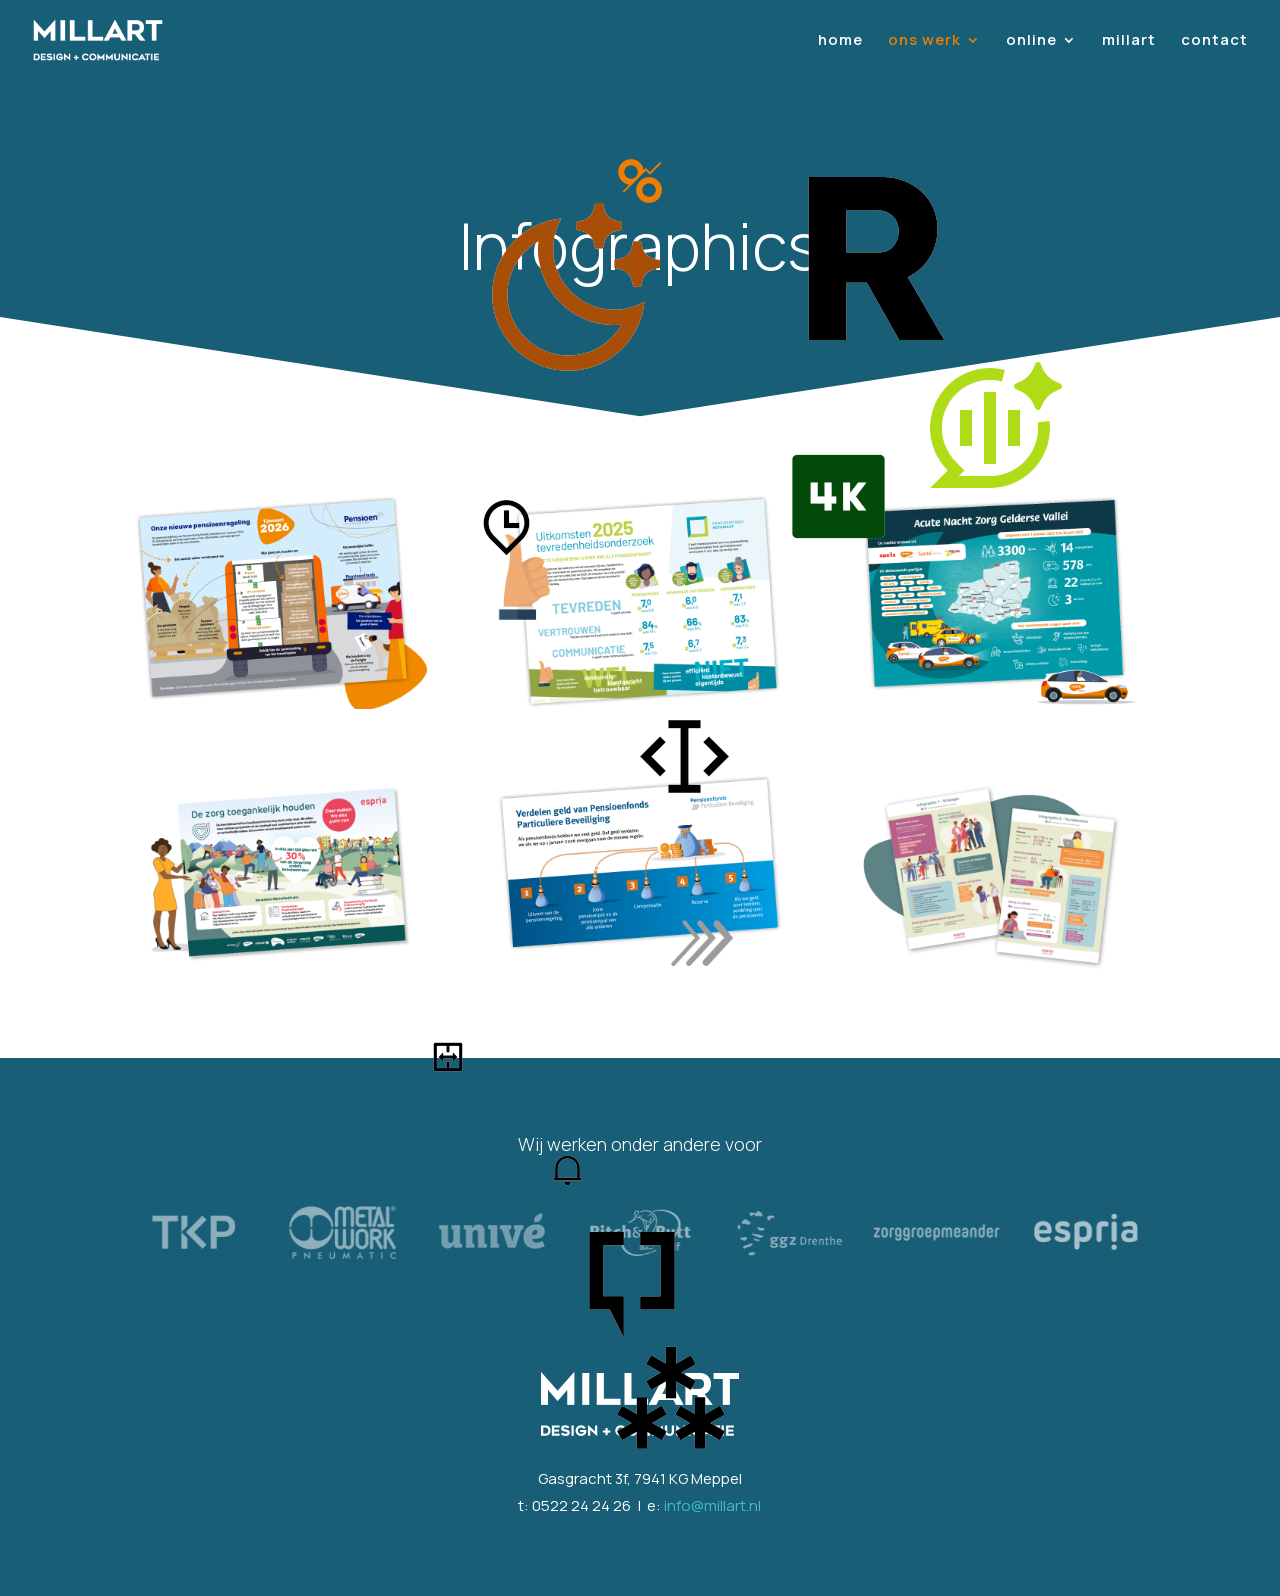 Image resolution: width=1280 pixels, height=1596 pixels. I want to click on start an AI voice conversation, so click(990, 428).